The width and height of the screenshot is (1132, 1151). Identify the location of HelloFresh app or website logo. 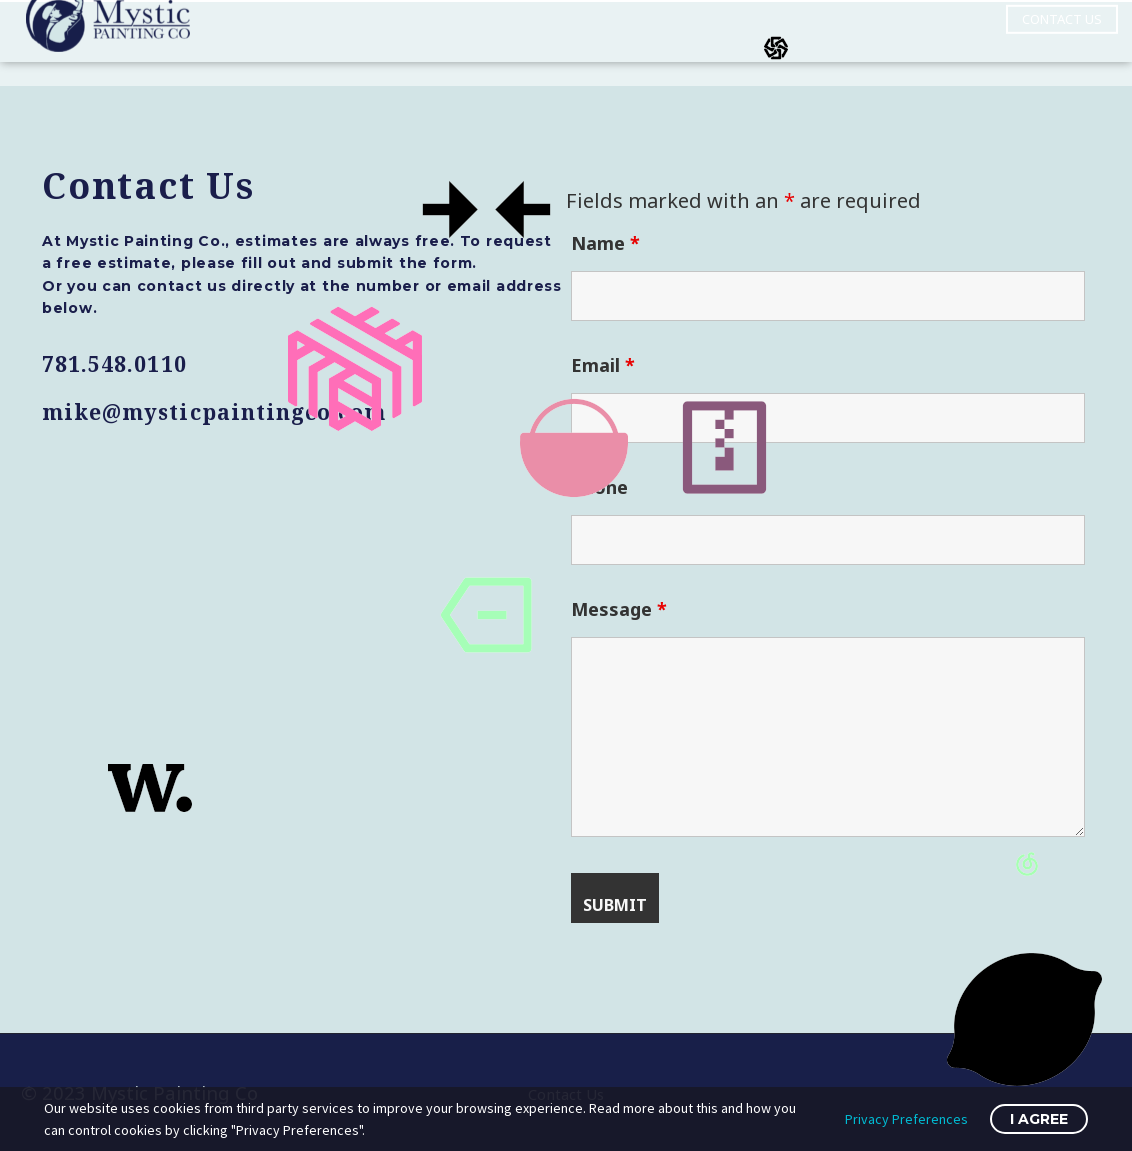
(1024, 1019).